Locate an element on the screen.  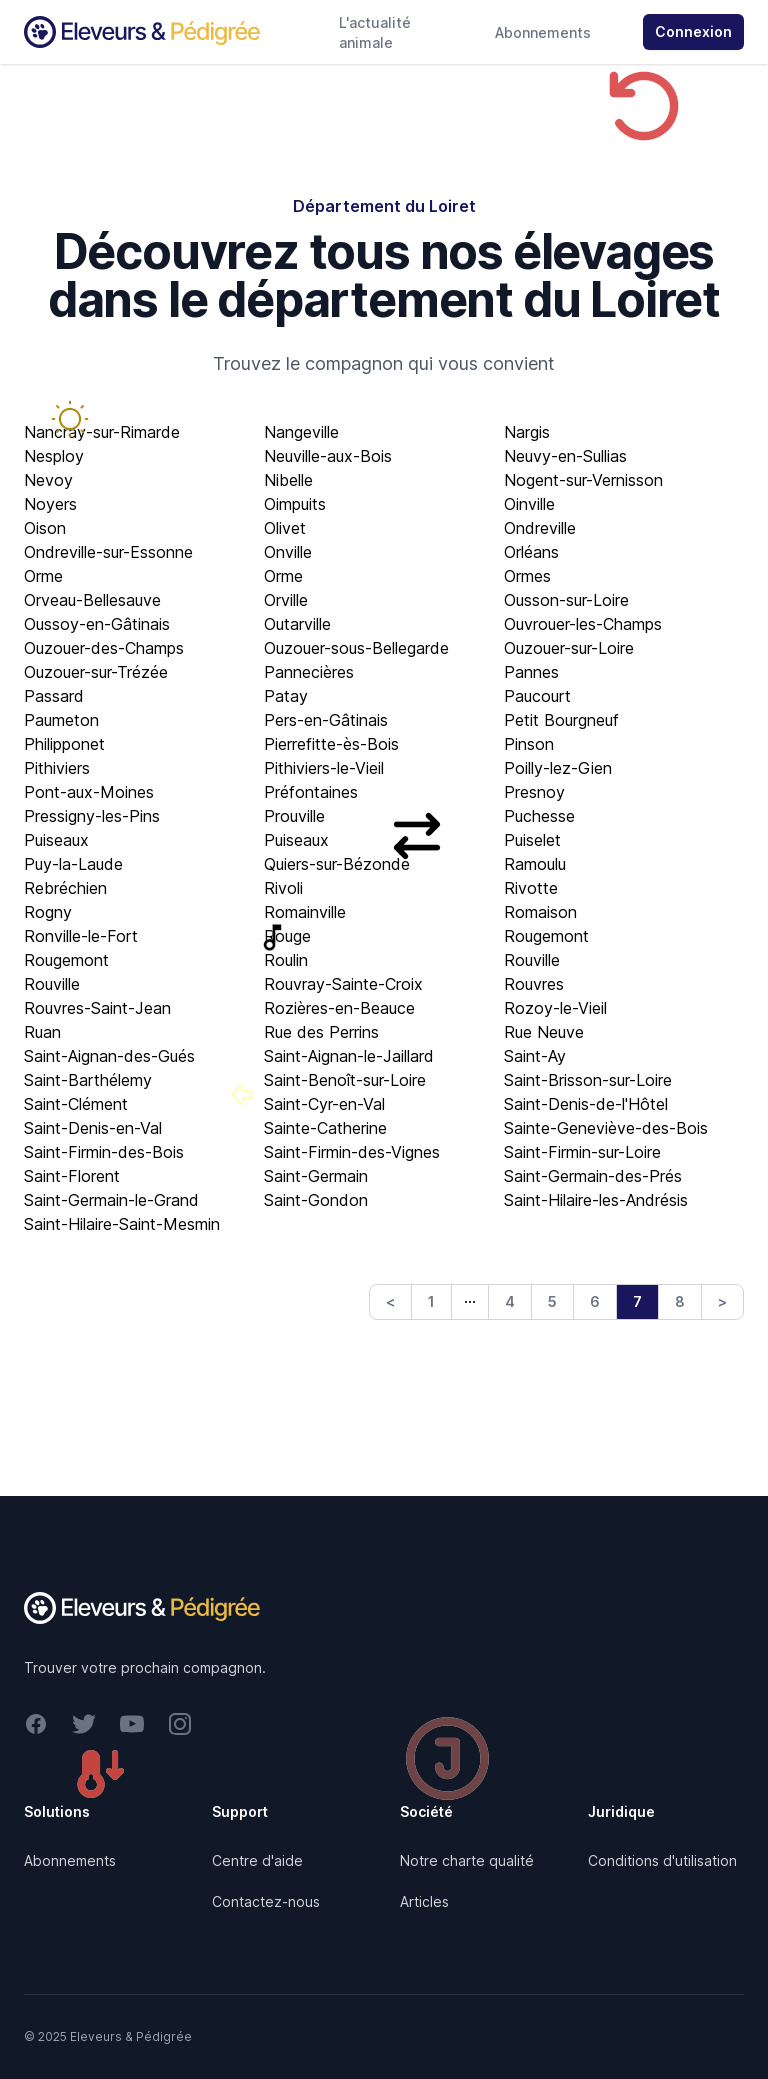
undo the last action is located at coordinates (644, 106).